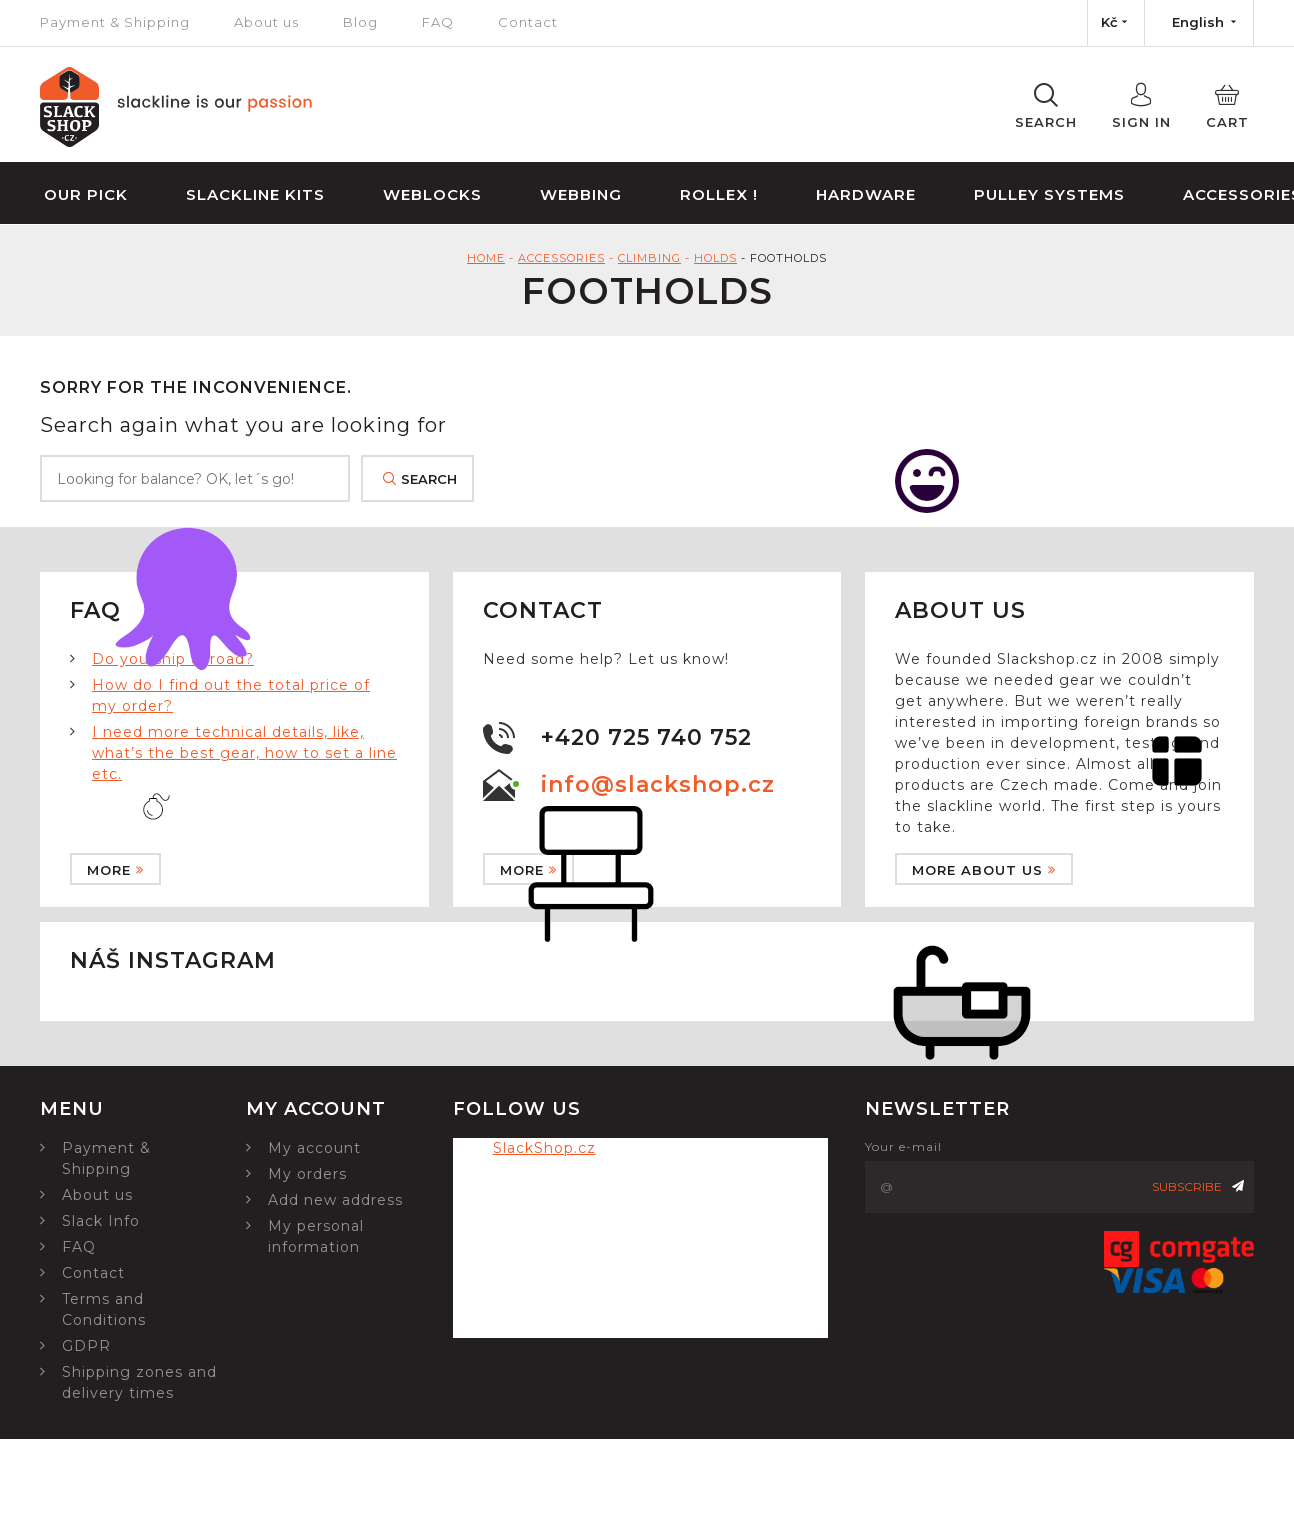  I want to click on octopus deploy logo, so click(183, 599).